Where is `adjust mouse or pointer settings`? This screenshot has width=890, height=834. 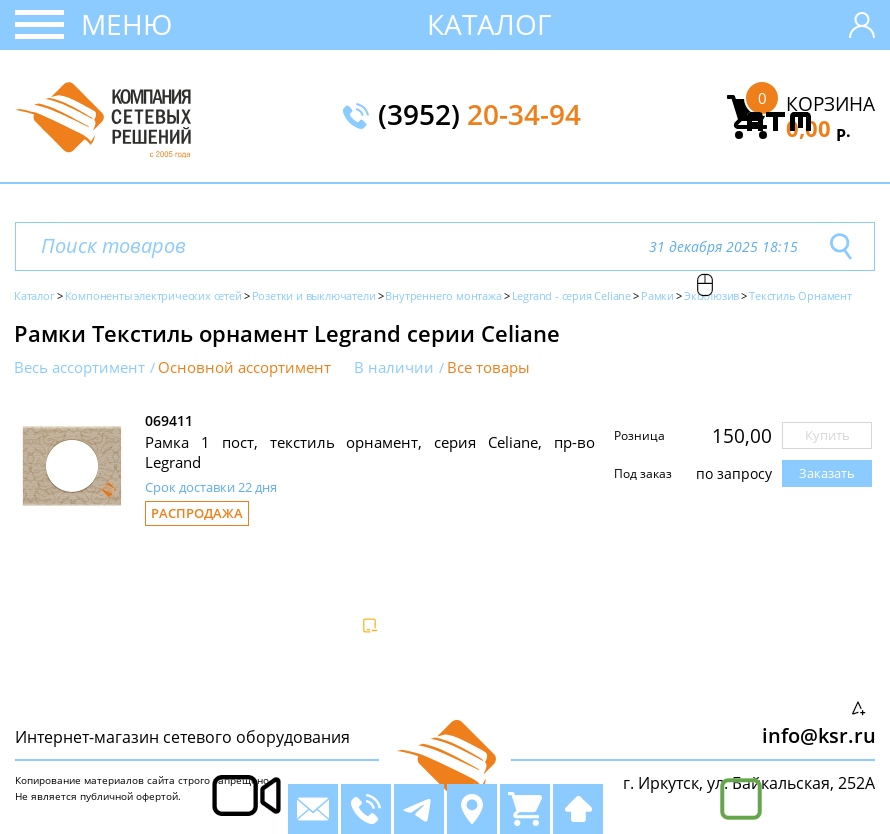 adjust mouse or pointer settings is located at coordinates (705, 285).